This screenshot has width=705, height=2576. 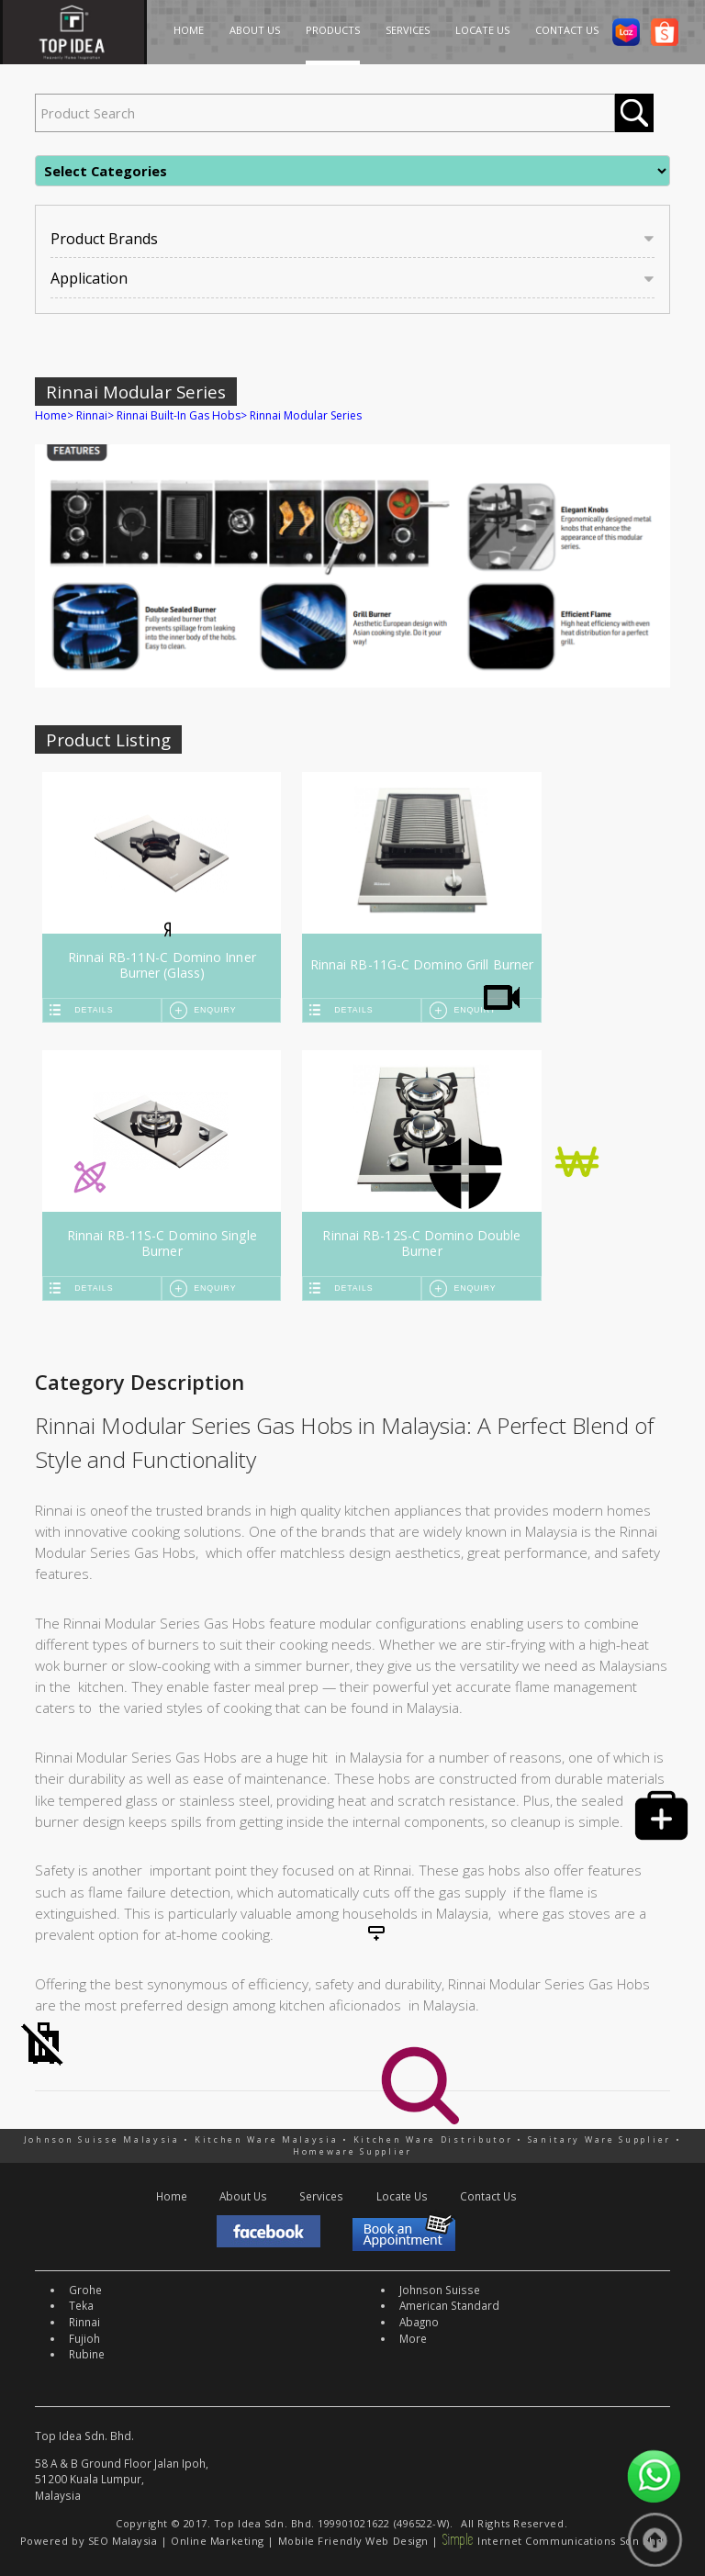 What do you see at coordinates (43, 2043) in the screenshot?
I see `no luggage allowed in this area` at bounding box center [43, 2043].